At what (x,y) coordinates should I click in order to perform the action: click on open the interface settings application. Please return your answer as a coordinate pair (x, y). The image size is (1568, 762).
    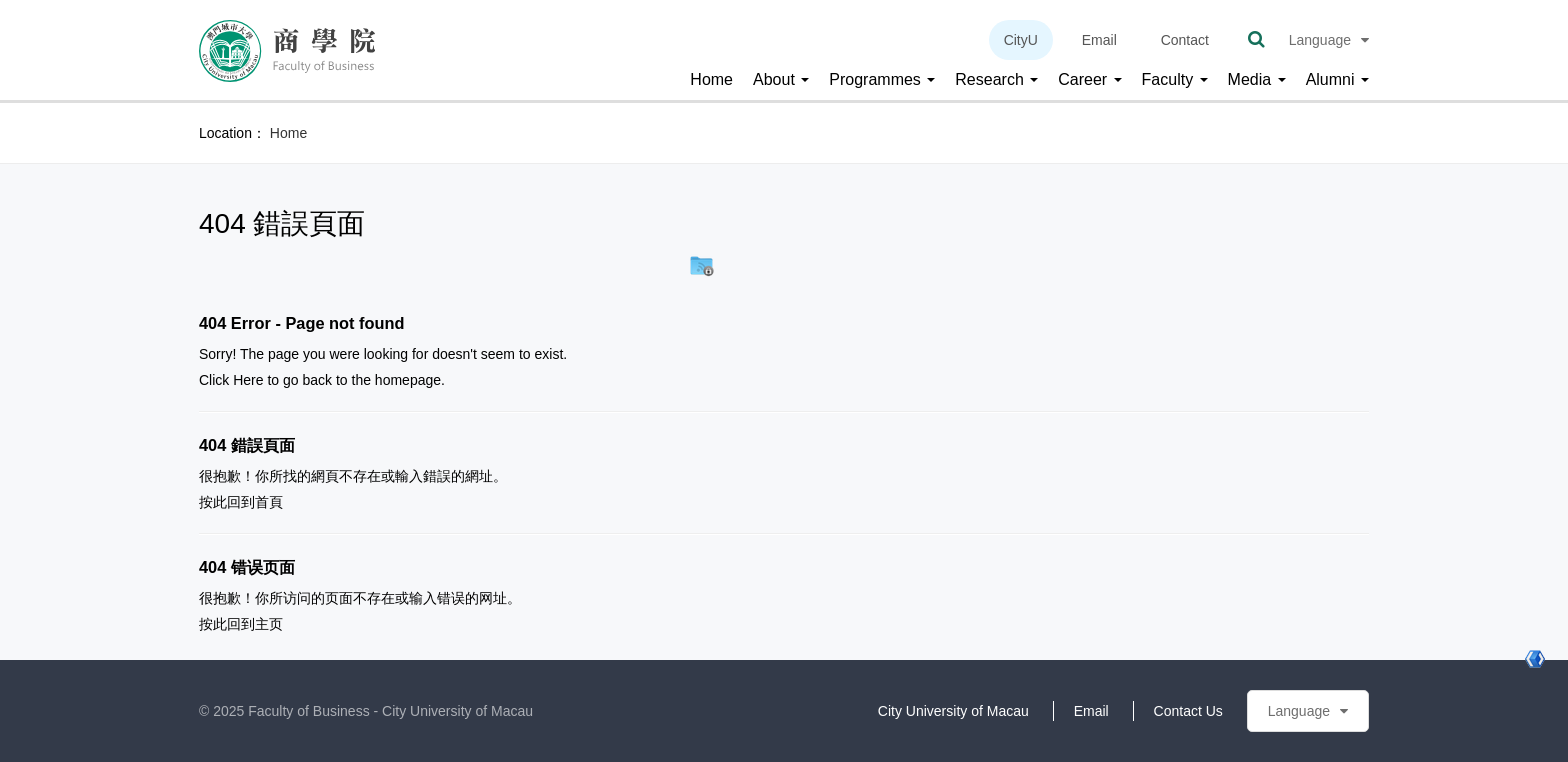
    Looking at the image, I should click on (1535, 659).